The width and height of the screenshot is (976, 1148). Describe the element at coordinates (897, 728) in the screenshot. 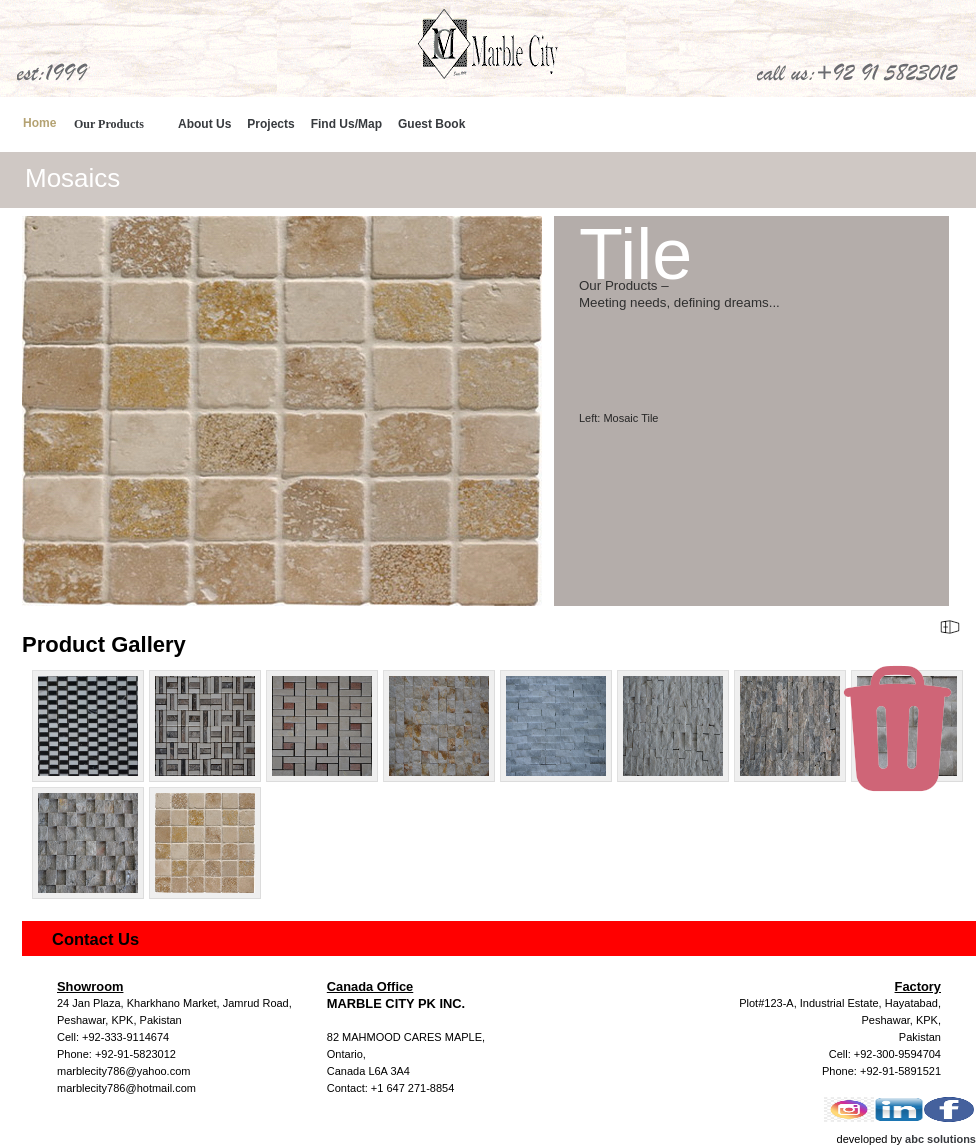

I see `delete selected item` at that location.